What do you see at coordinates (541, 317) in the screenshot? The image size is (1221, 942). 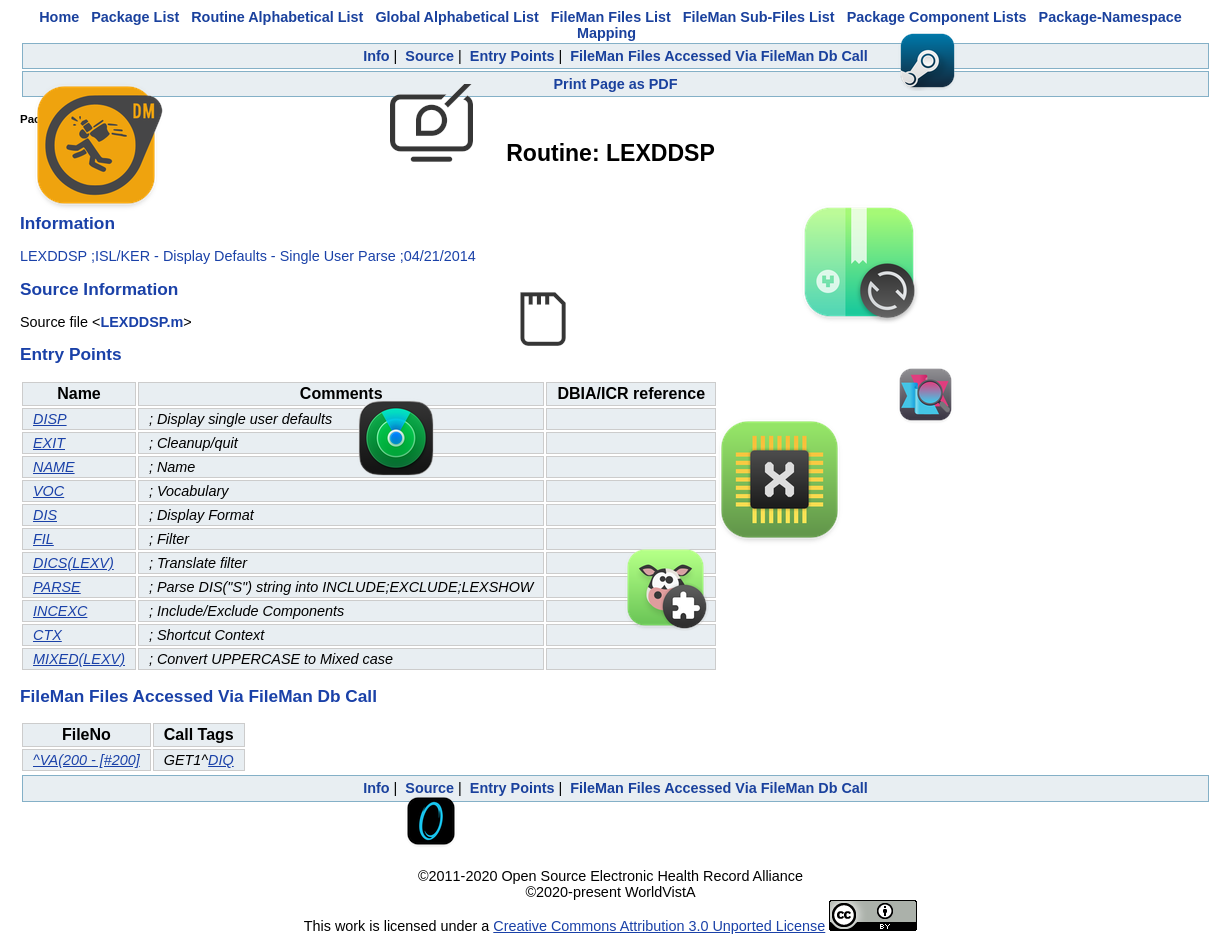 I see `access removable storage device` at bounding box center [541, 317].